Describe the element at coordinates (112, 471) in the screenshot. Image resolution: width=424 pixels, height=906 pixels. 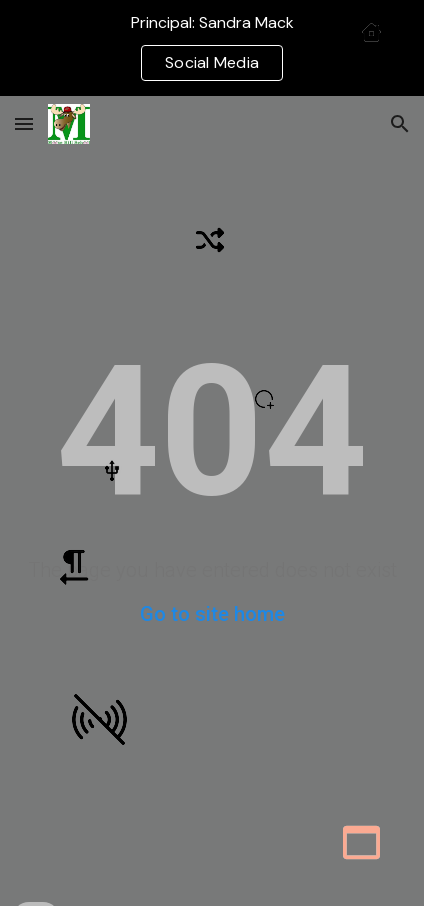
I see `connect a USB device` at that location.